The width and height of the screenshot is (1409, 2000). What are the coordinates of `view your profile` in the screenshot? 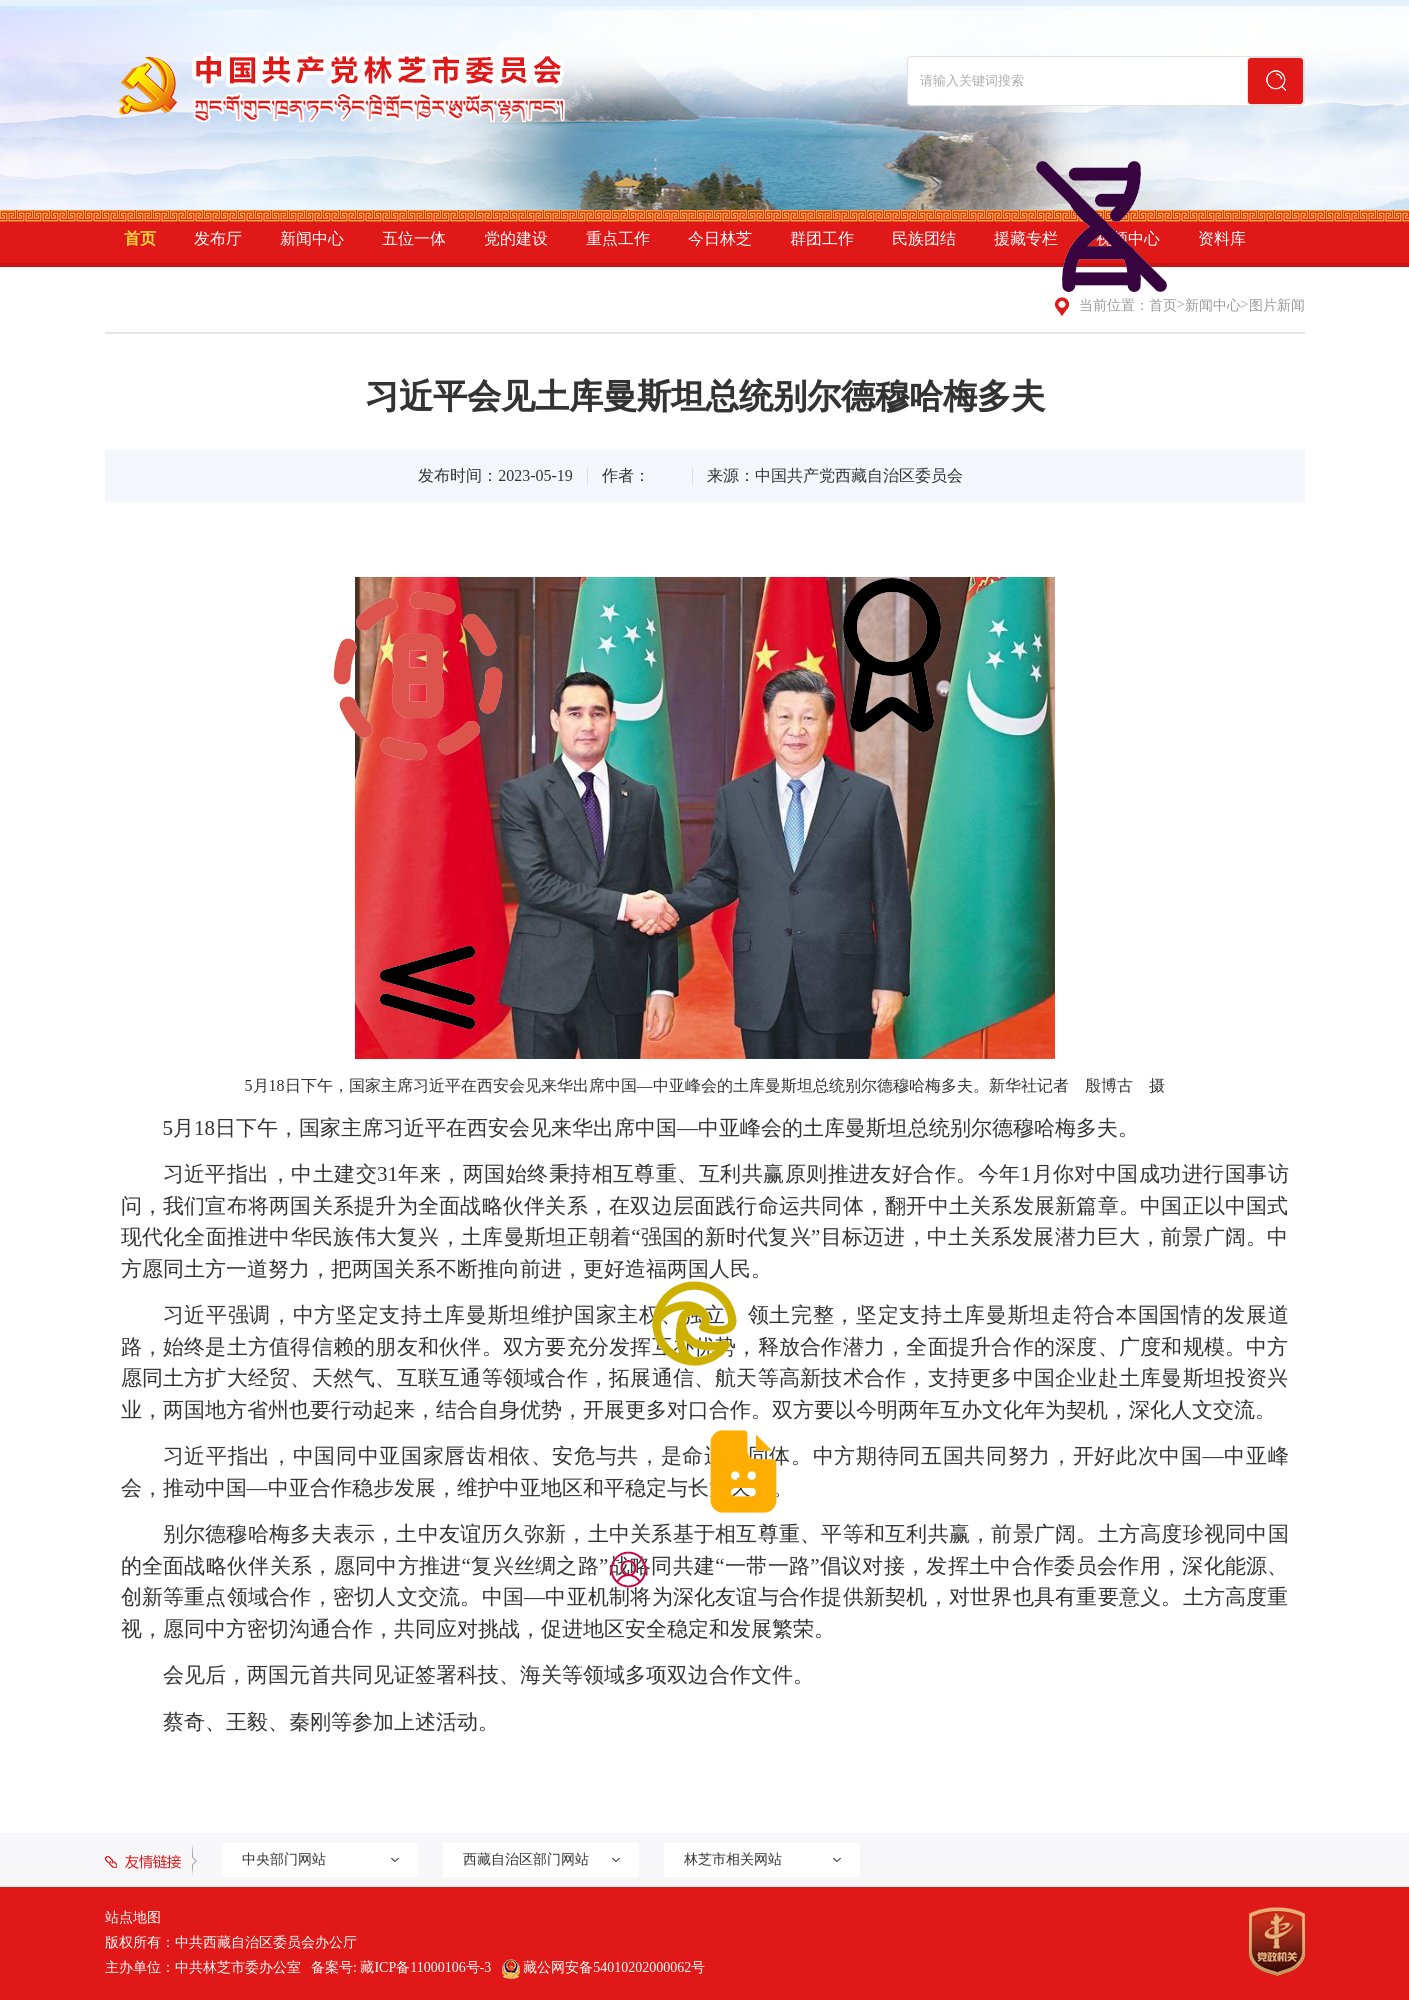 It's located at (628, 1569).